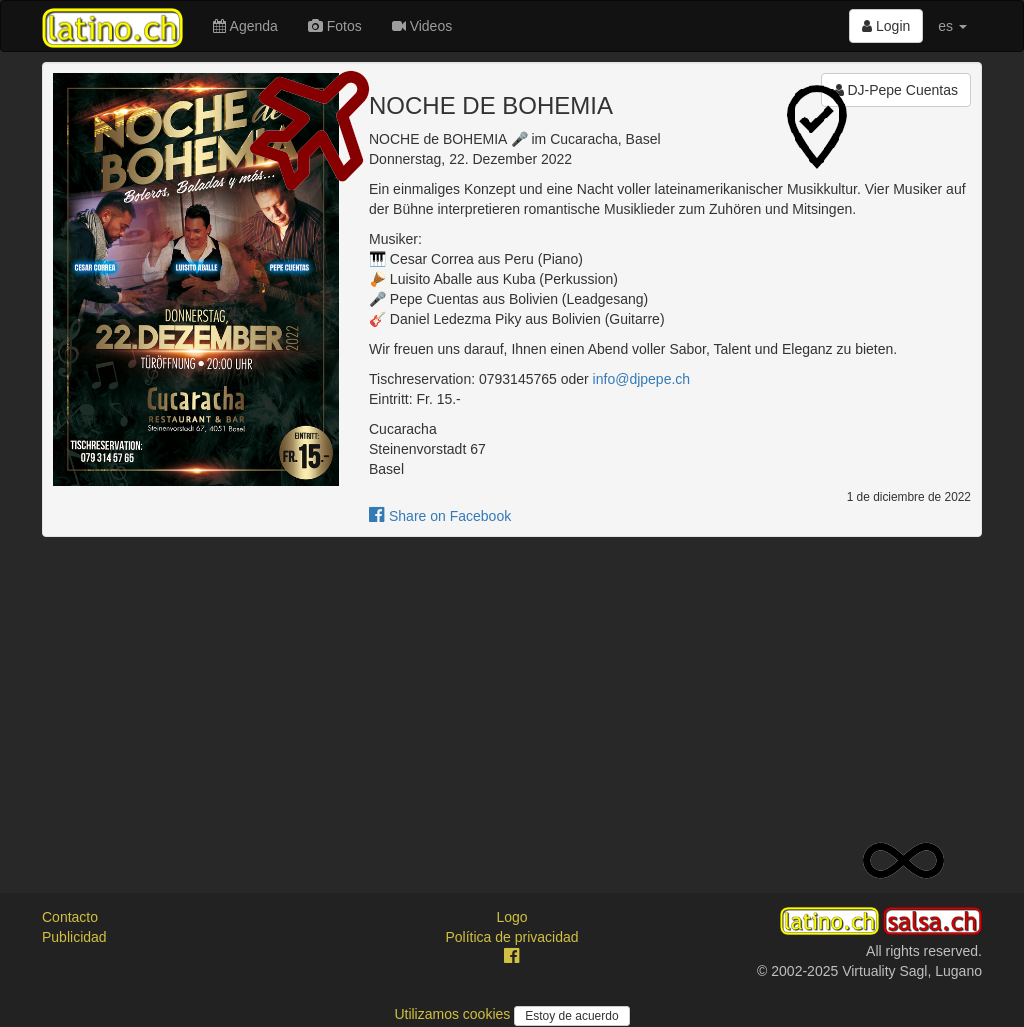 This screenshot has height=1027, width=1024. Describe the element at coordinates (817, 126) in the screenshot. I see `confirm or select a location` at that location.